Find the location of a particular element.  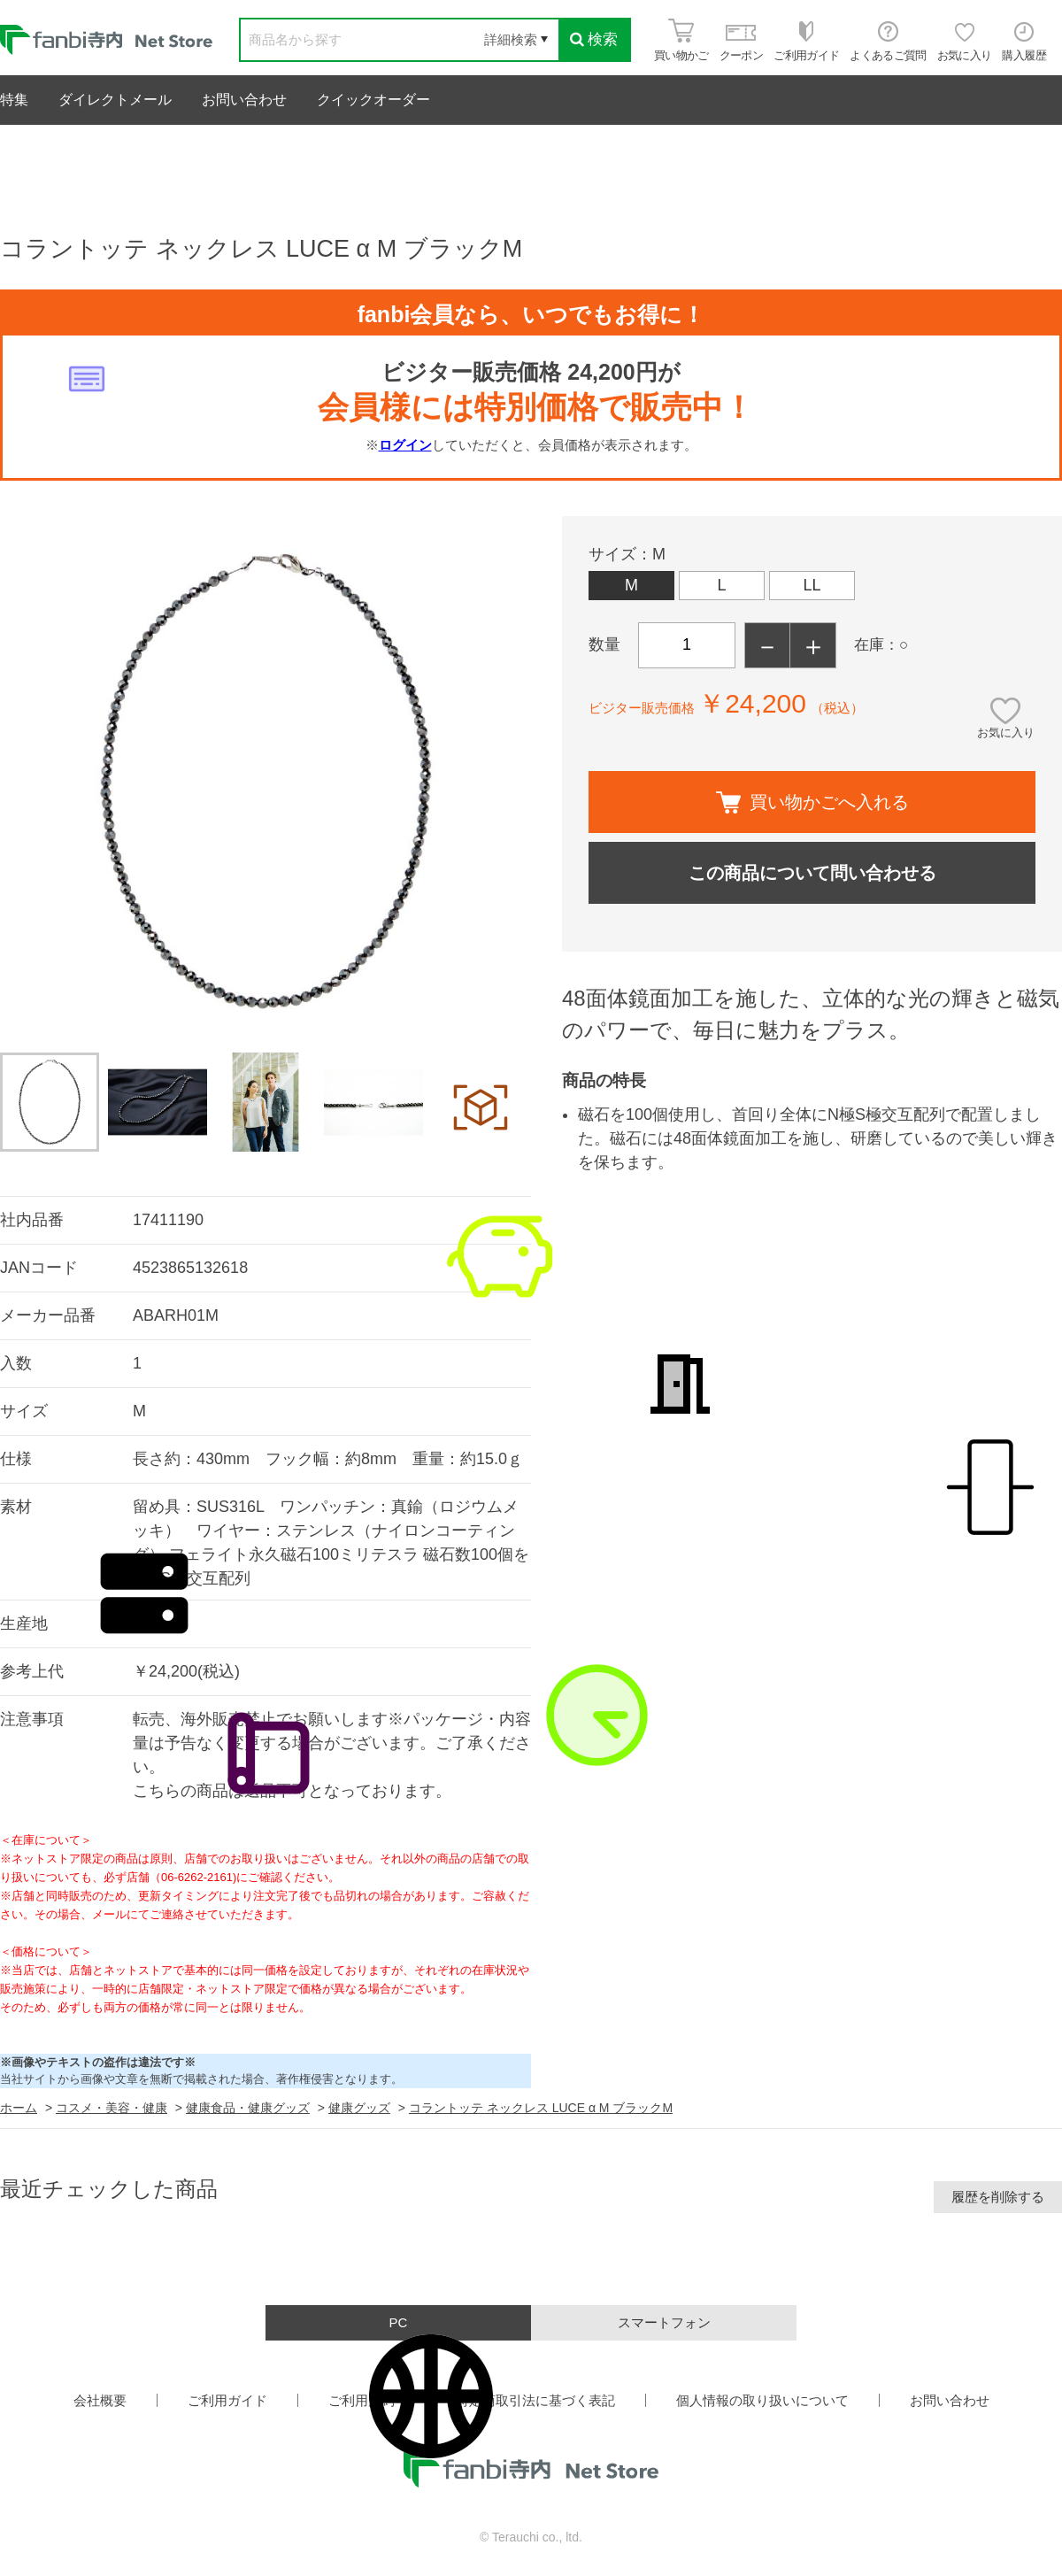

align object to vertical center is located at coordinates (990, 1487).